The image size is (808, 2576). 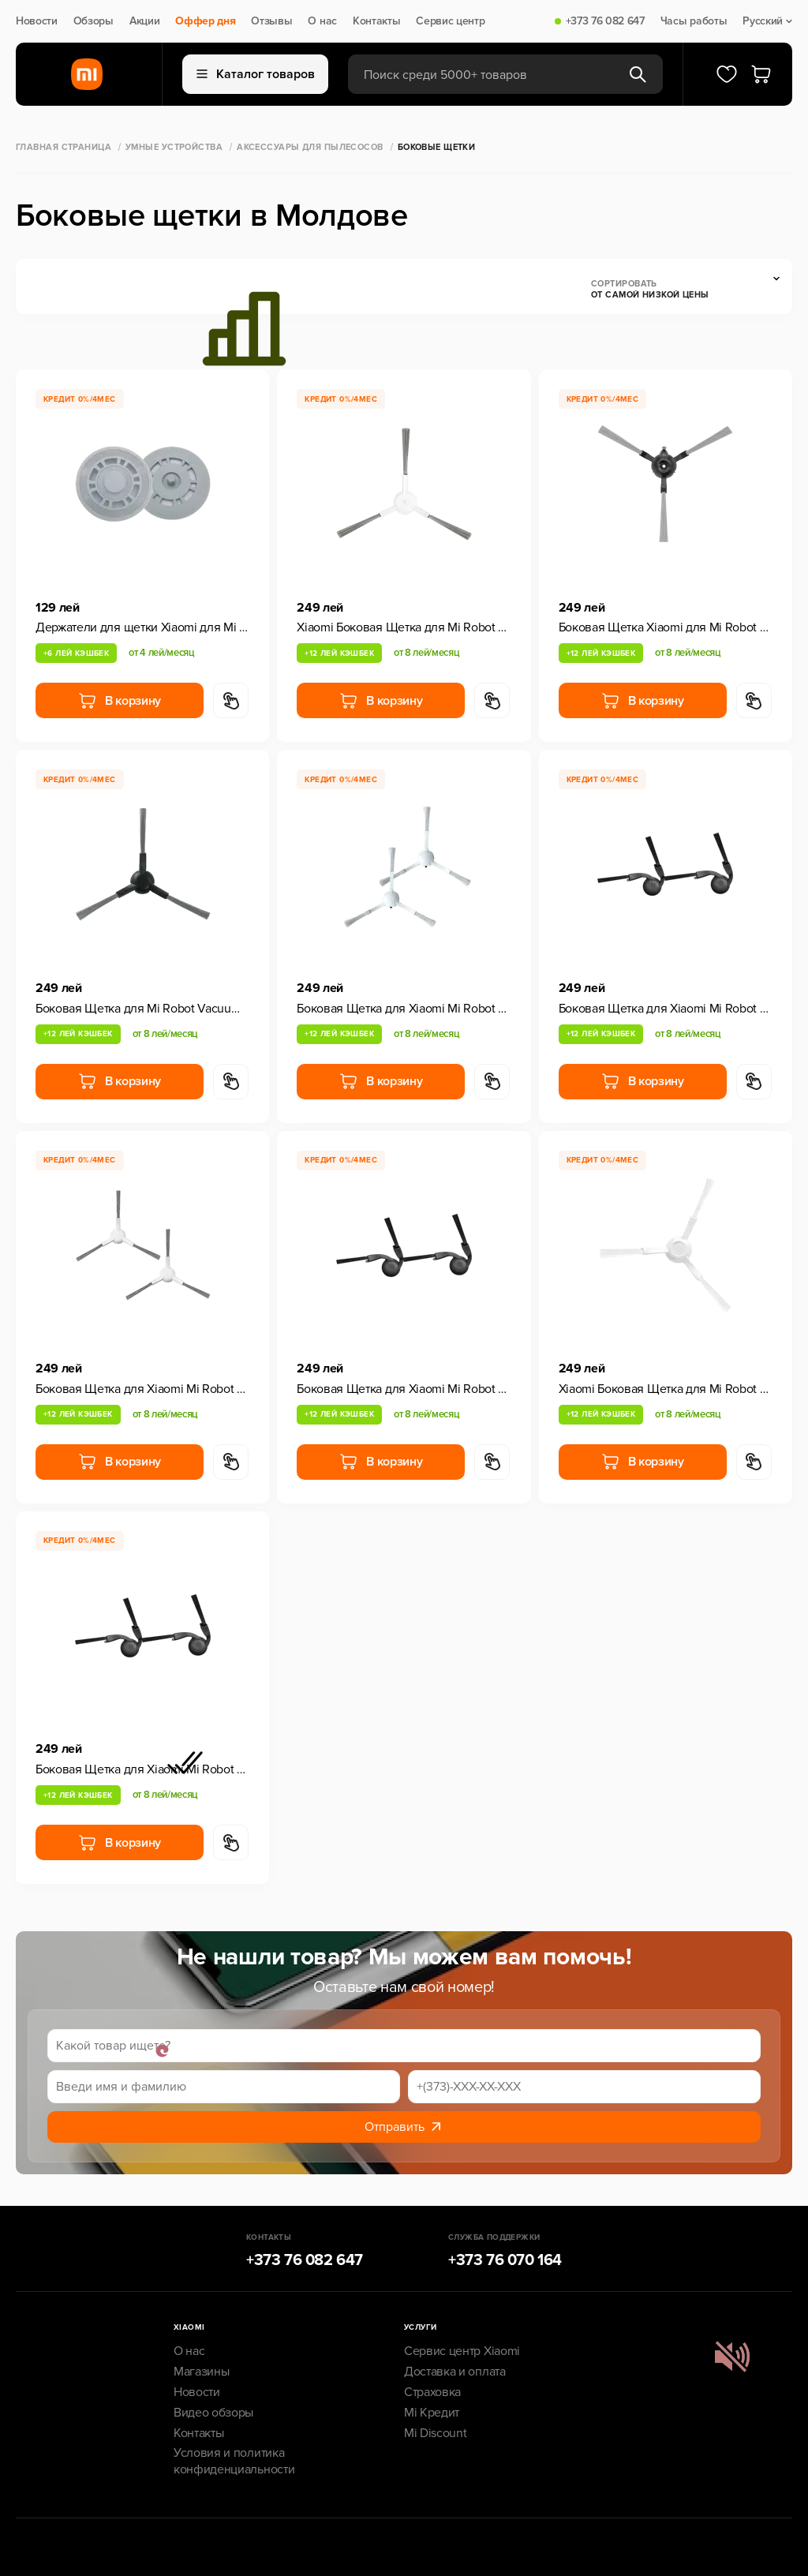 I want to click on open Microsoft Edge browser, so click(x=162, y=2050).